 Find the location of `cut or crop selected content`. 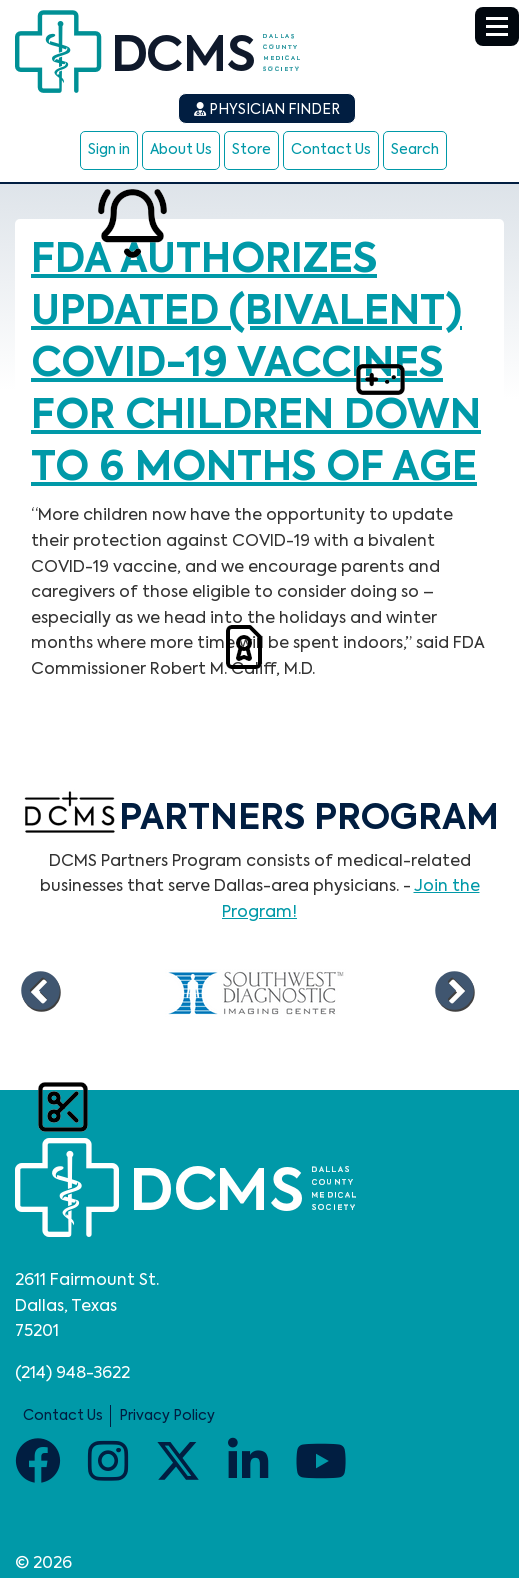

cut or crop selected content is located at coordinates (63, 1107).